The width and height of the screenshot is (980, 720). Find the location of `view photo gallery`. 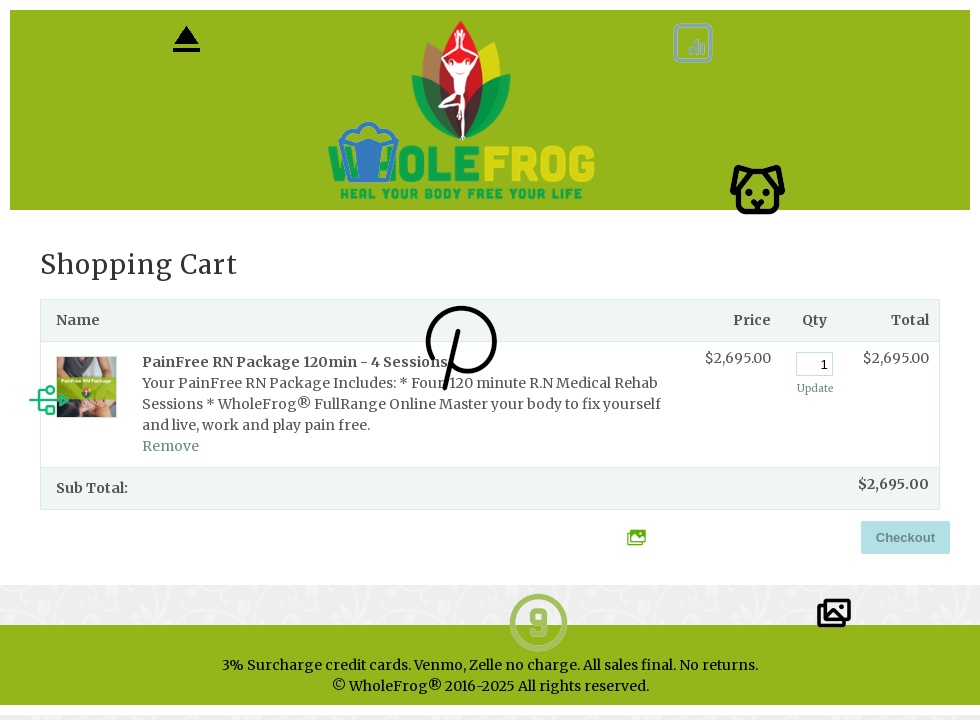

view photo gallery is located at coordinates (834, 613).